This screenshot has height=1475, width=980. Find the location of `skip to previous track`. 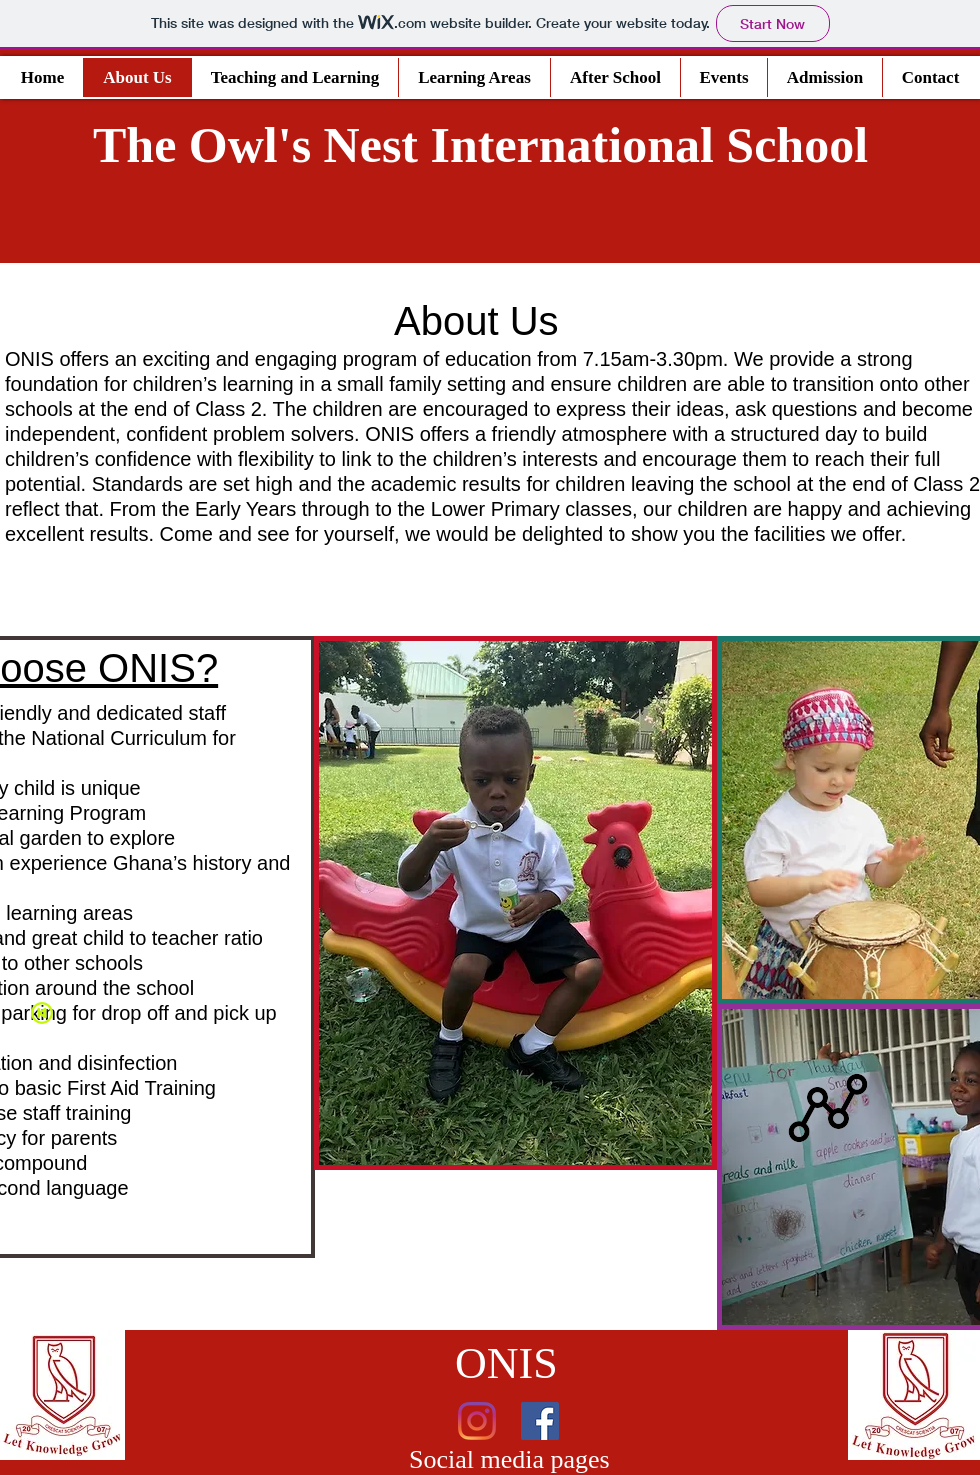

skip to previous track is located at coordinates (42, 1013).